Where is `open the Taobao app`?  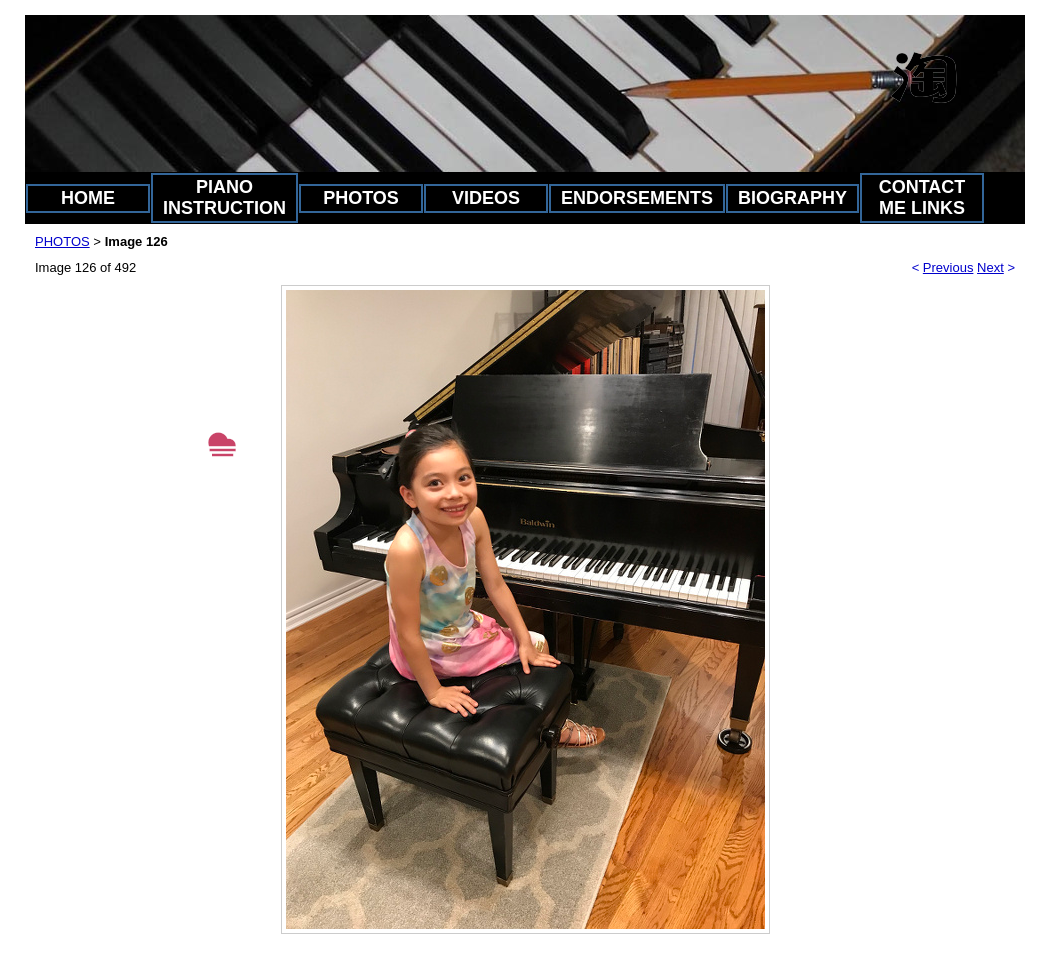
open the Taobao app is located at coordinates (923, 77).